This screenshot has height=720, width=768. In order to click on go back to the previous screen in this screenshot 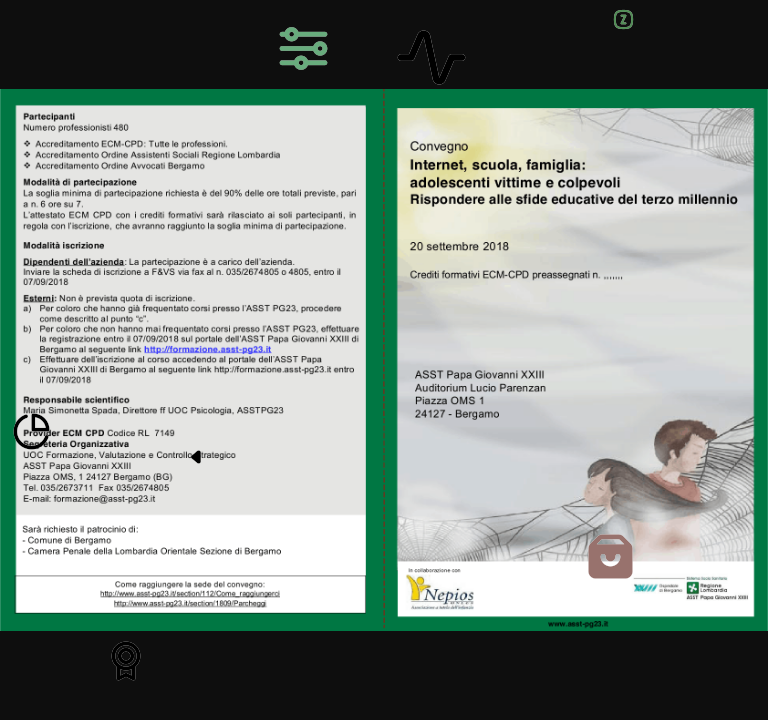, I will do `click(197, 457)`.